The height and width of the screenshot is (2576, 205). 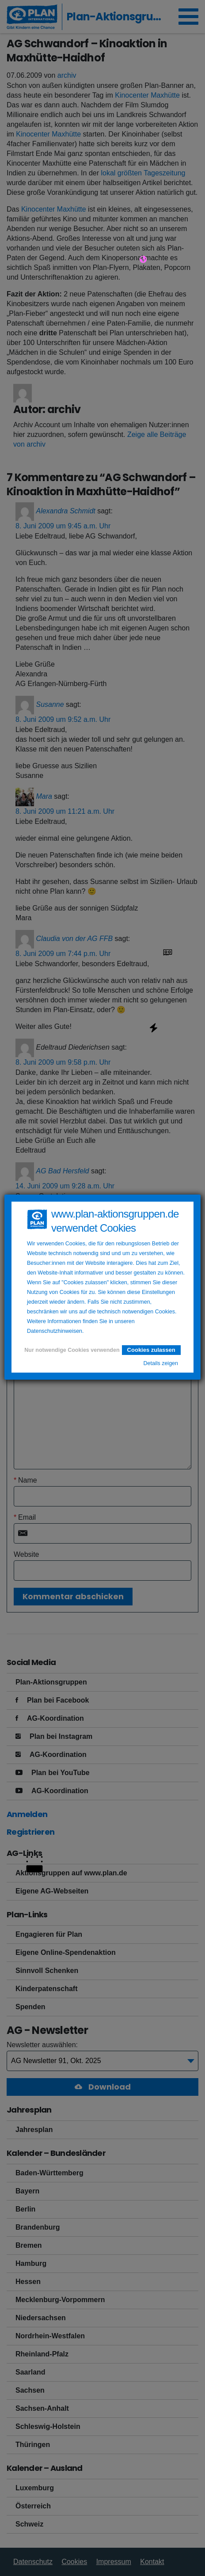 What do you see at coordinates (167, 952) in the screenshot?
I see `view graphics card information` at bounding box center [167, 952].